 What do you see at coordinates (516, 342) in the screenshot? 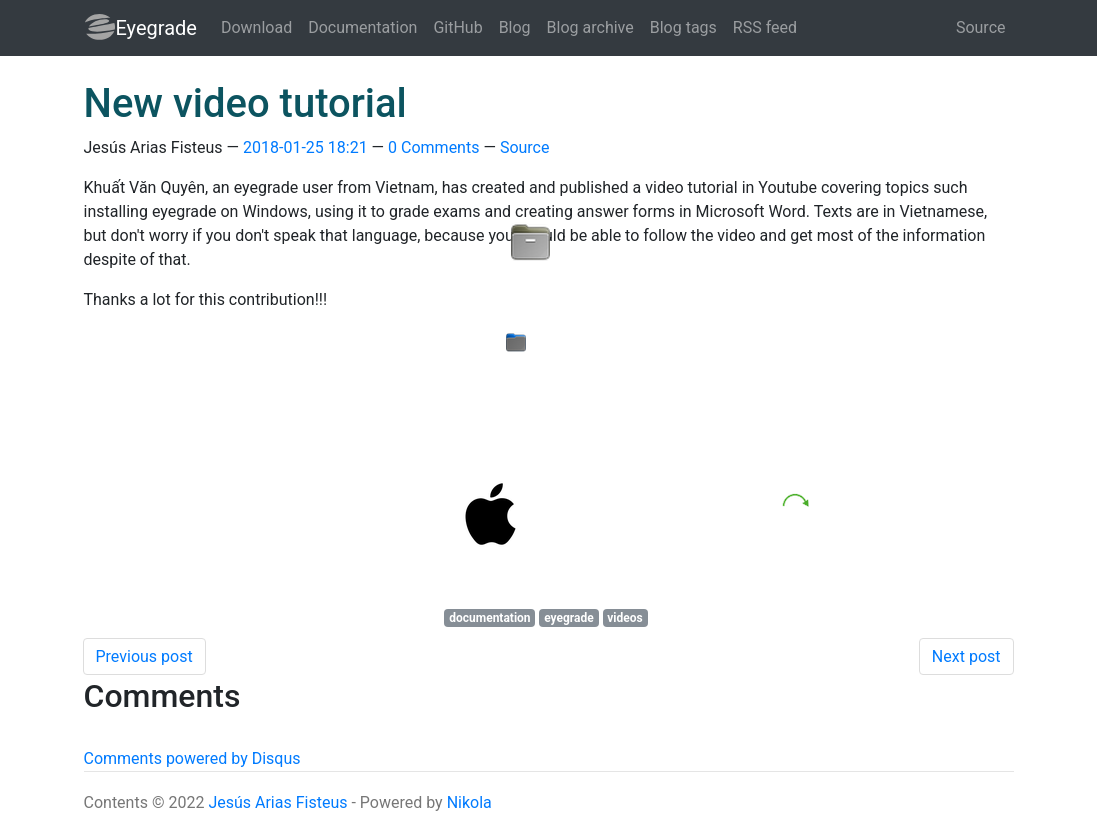
I see `open folder to view contents` at bounding box center [516, 342].